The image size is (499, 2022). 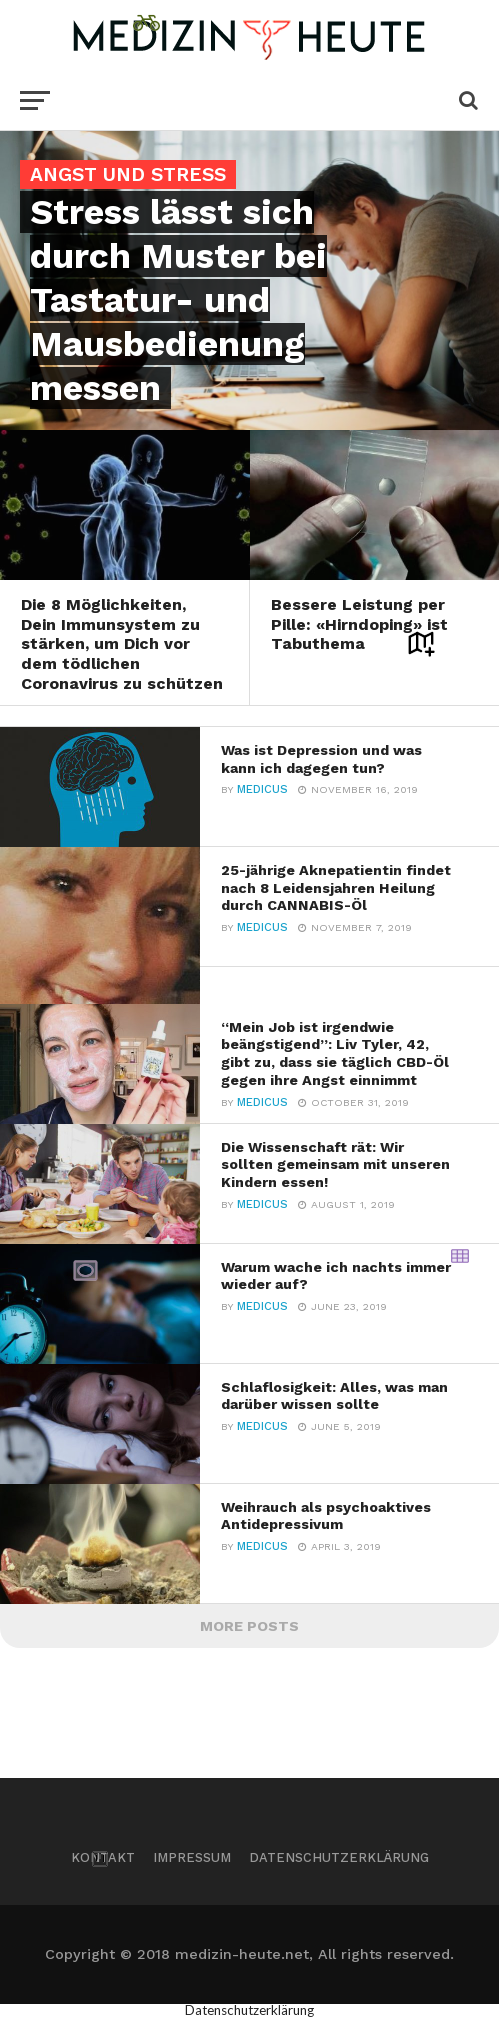 What do you see at coordinates (85, 1270) in the screenshot?
I see `apply vignette effect to image` at bounding box center [85, 1270].